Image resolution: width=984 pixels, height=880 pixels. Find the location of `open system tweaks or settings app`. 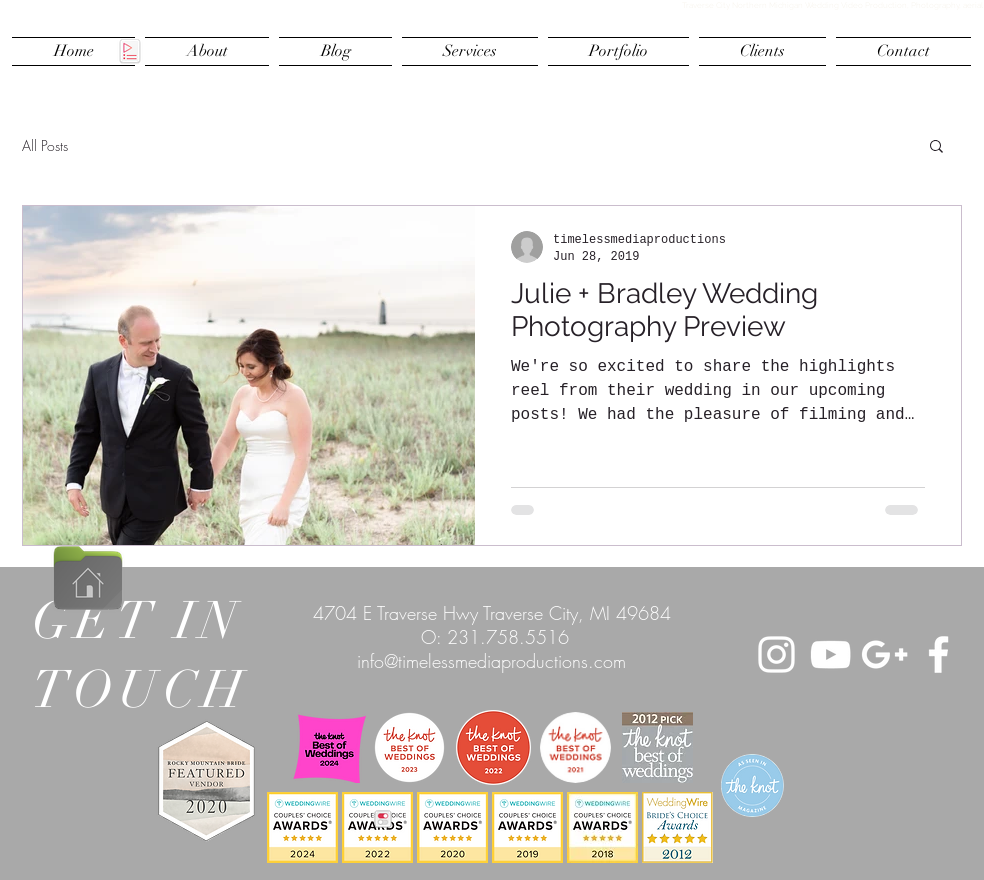

open system tweaks or settings app is located at coordinates (383, 819).